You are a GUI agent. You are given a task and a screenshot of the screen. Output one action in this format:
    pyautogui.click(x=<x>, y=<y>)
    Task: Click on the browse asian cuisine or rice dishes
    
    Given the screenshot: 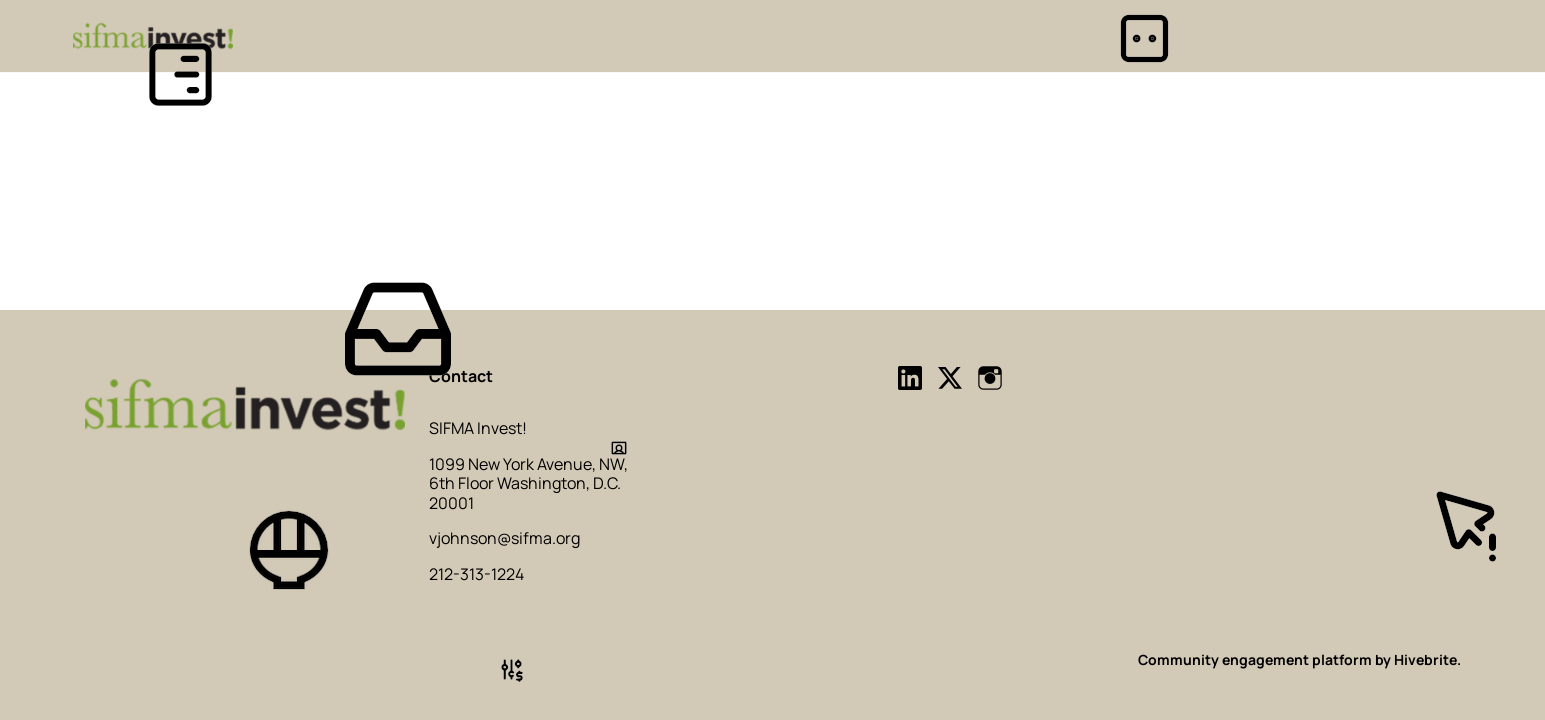 What is the action you would take?
    pyautogui.click(x=289, y=550)
    